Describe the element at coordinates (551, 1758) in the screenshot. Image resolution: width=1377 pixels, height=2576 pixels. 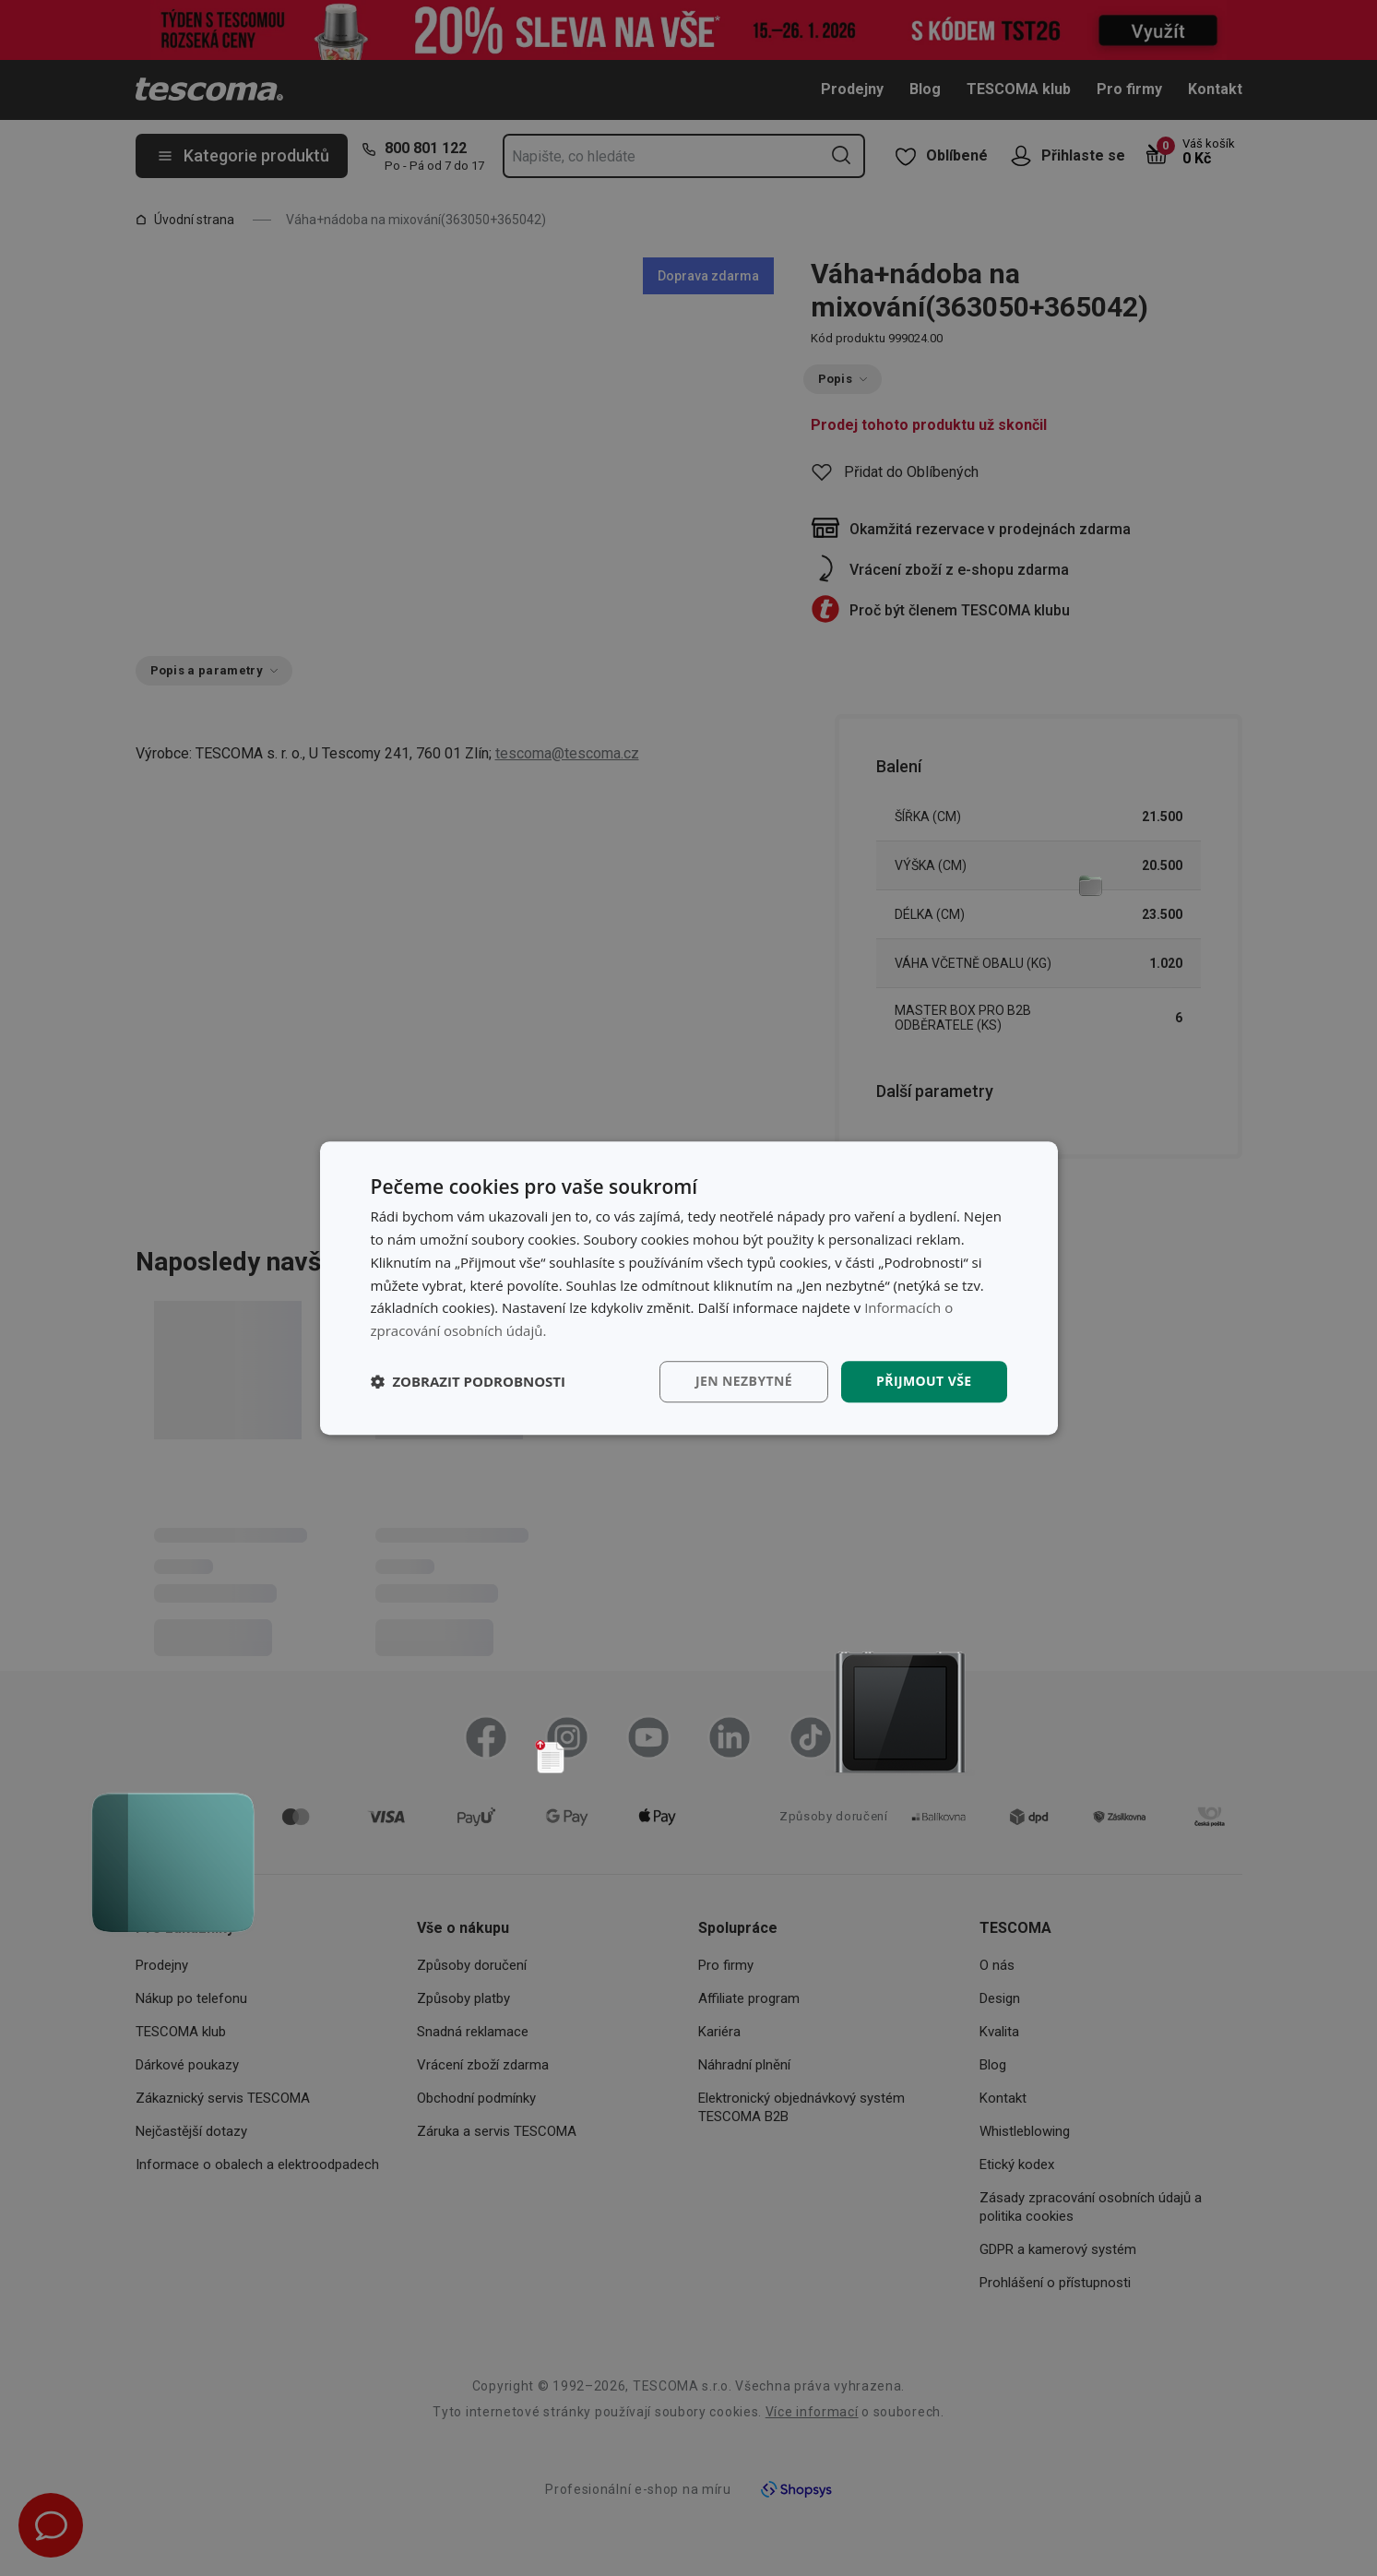
I see `send a file via bluetooth` at that location.